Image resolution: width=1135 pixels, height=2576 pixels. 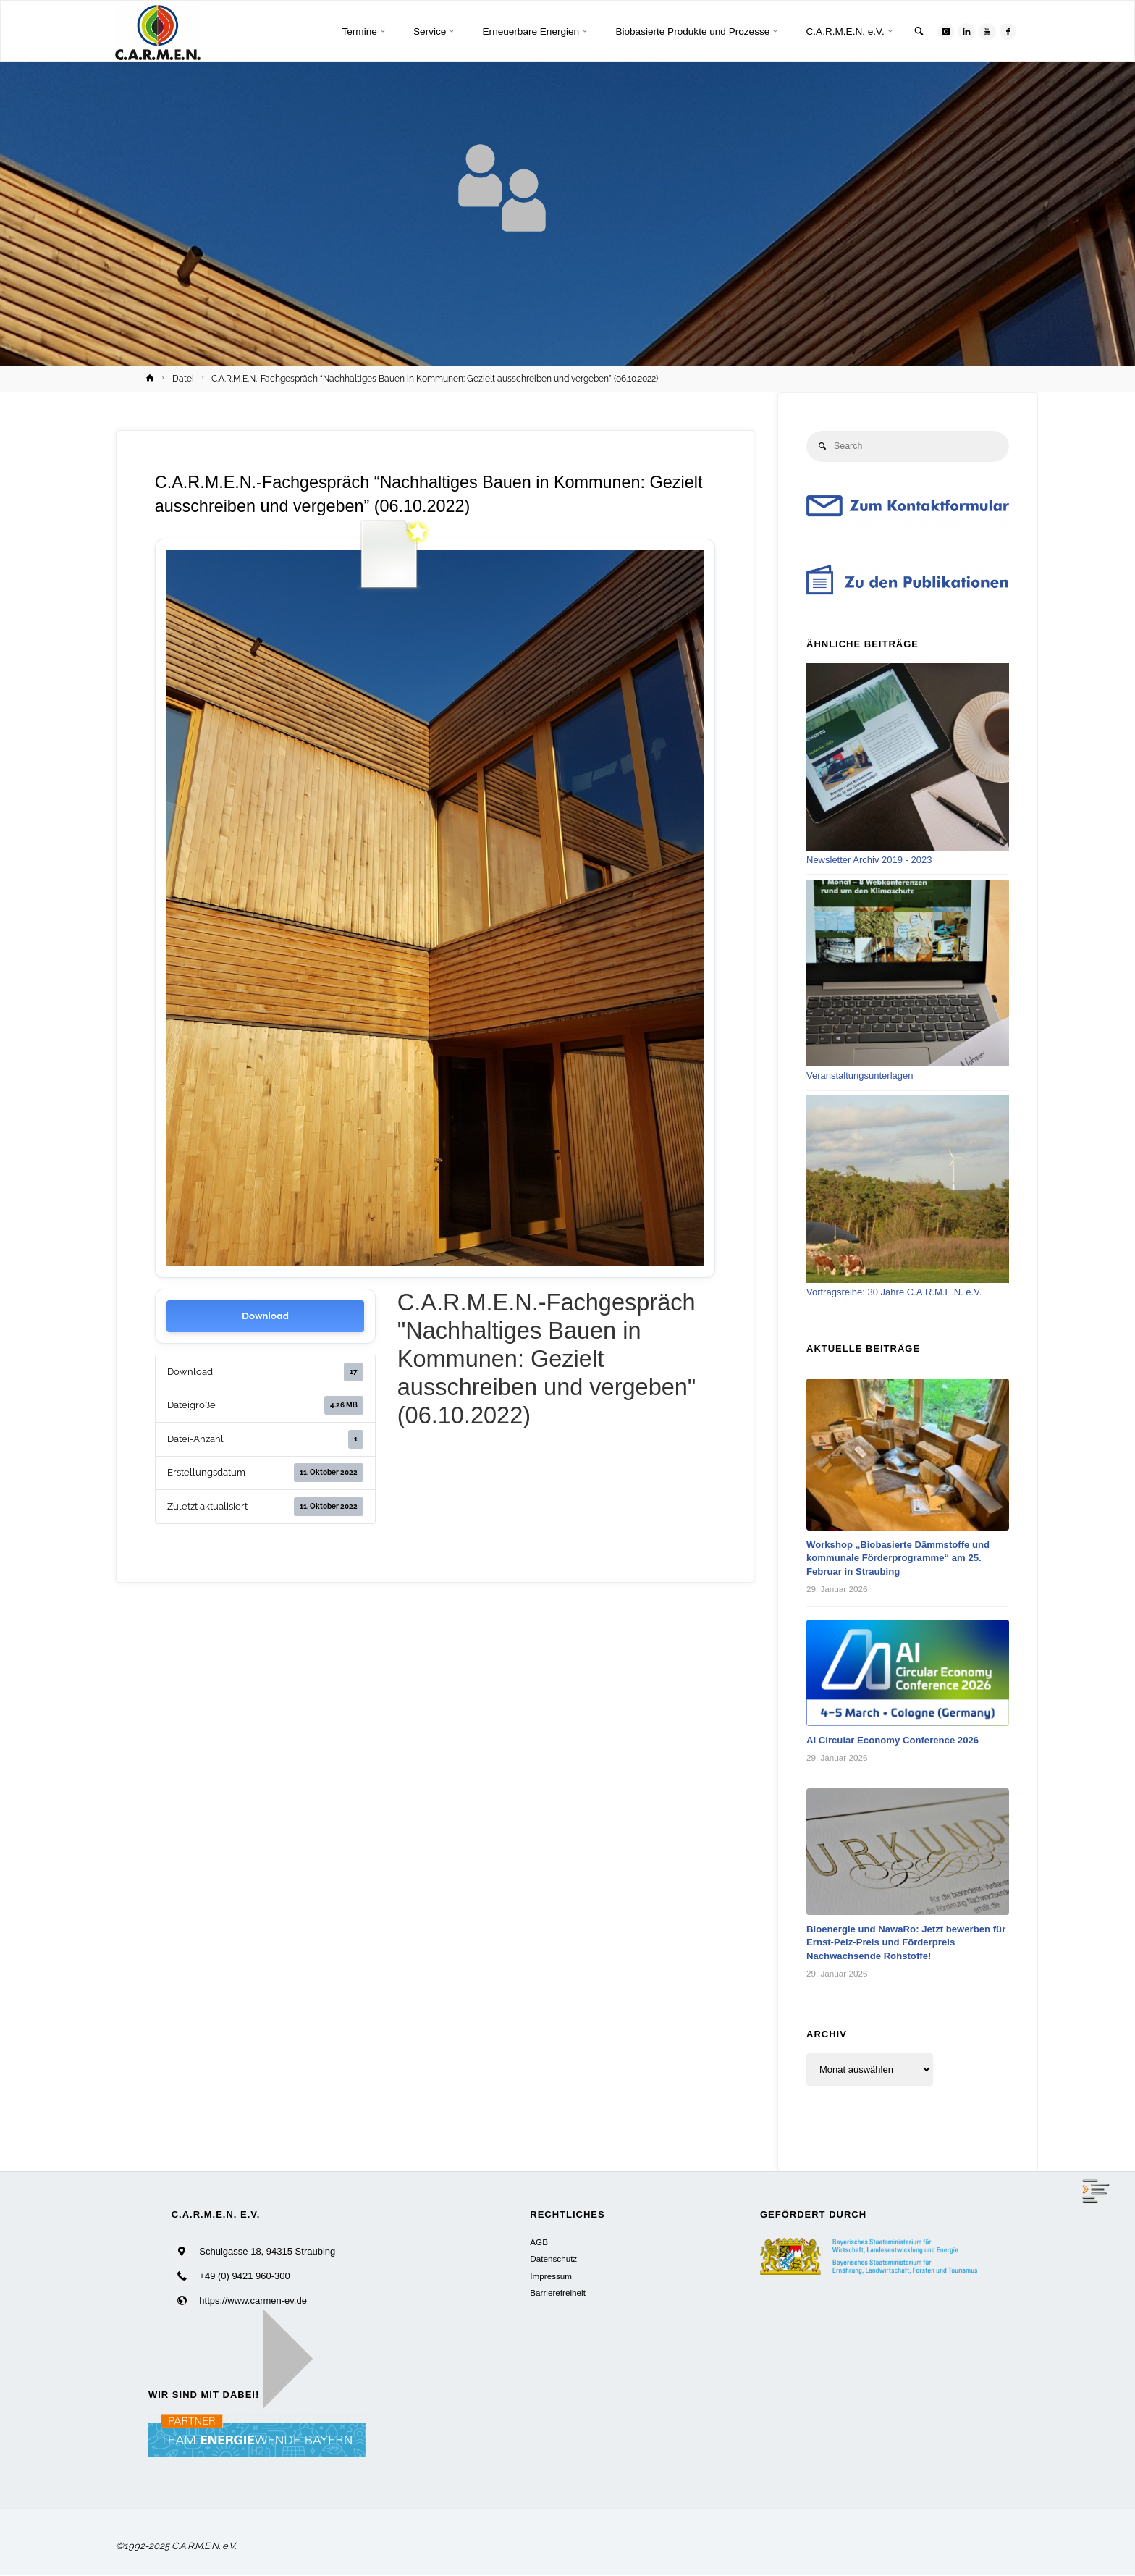 What do you see at coordinates (284, 2359) in the screenshot?
I see `navigate to the next item or page` at bounding box center [284, 2359].